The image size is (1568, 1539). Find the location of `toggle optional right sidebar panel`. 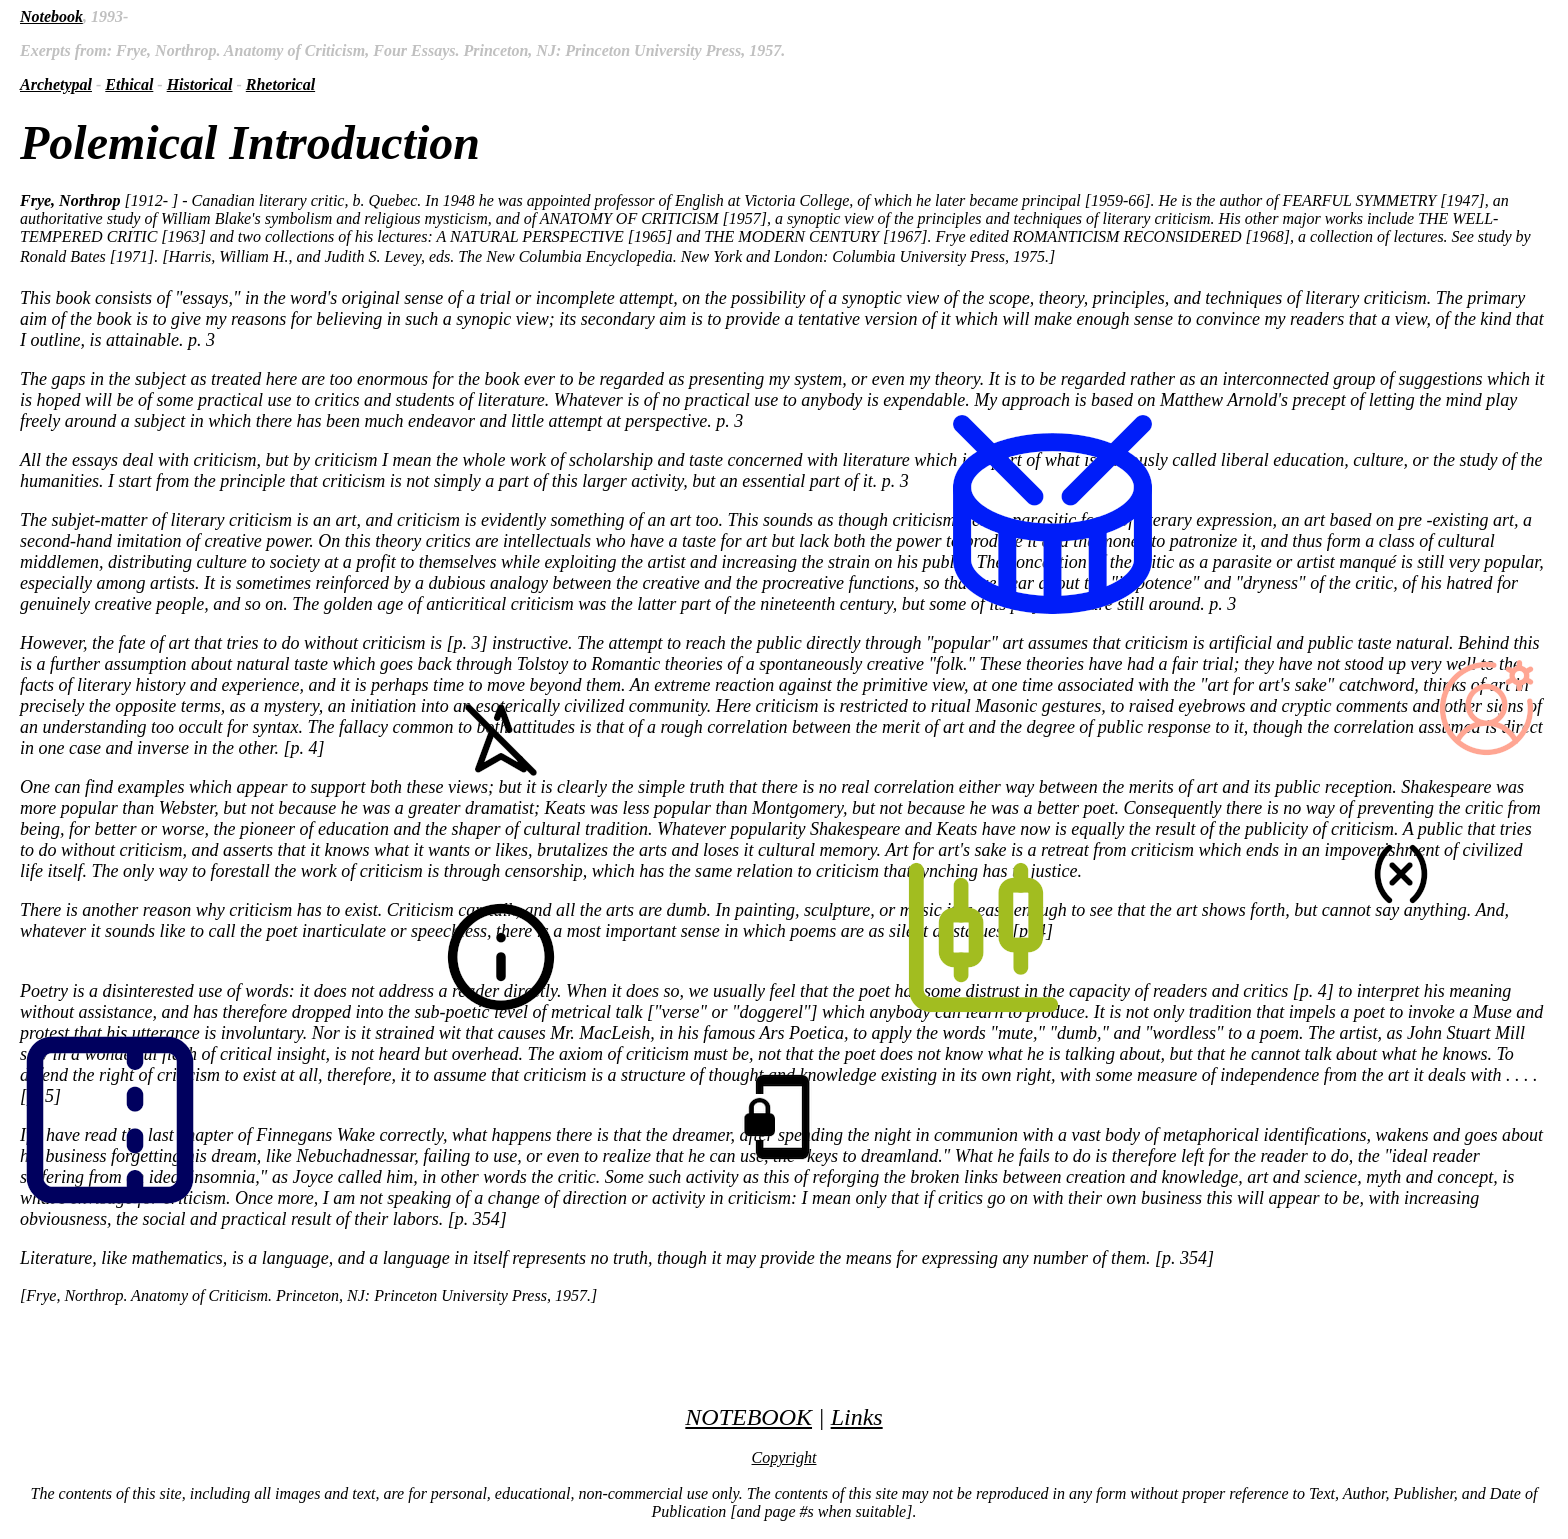

toggle optional right sidebar panel is located at coordinates (110, 1120).